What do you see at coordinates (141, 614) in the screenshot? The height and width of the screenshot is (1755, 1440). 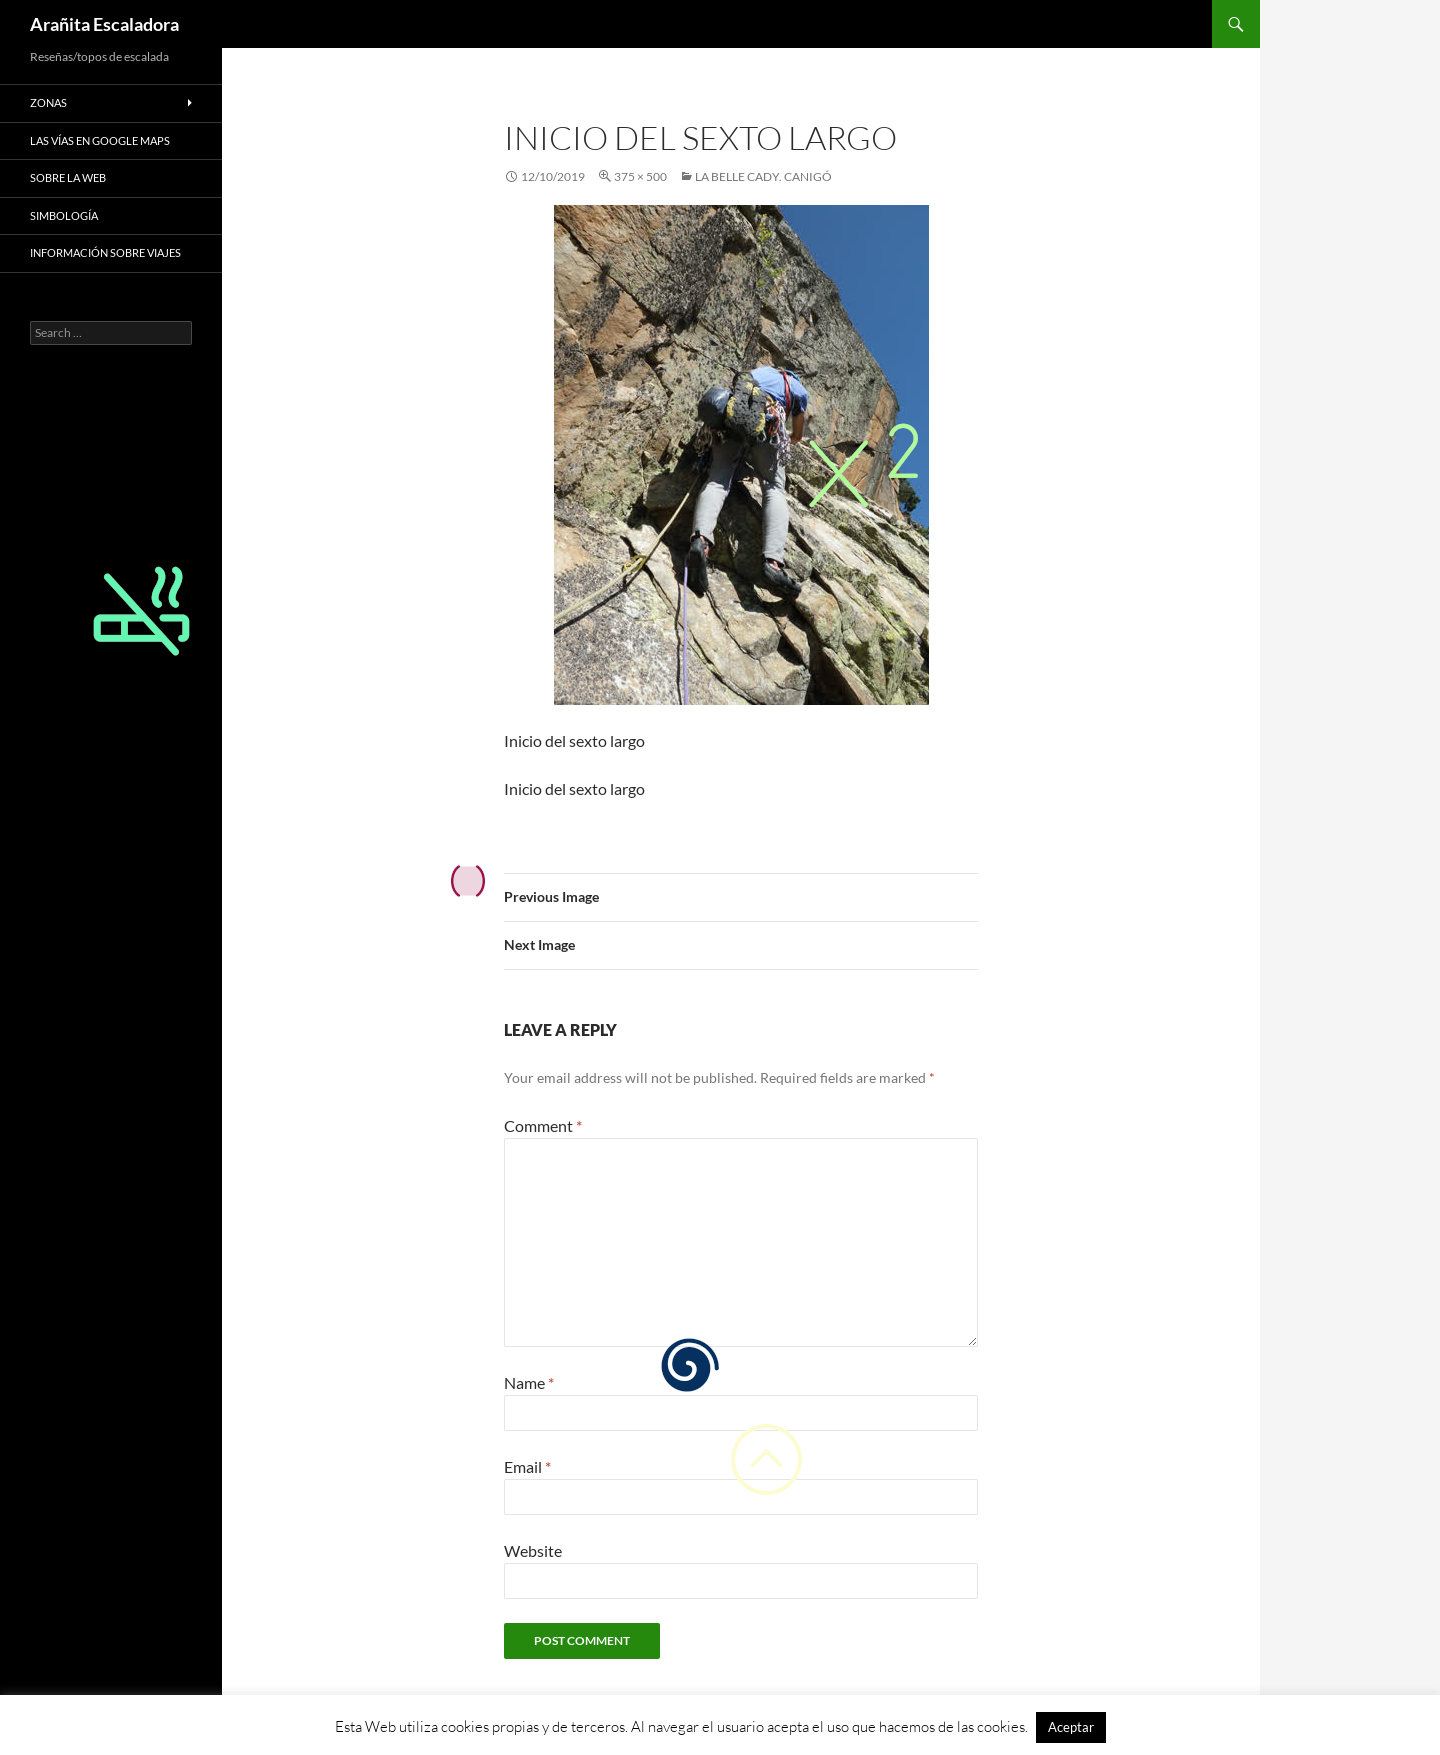 I see `no smoking zone indicator` at bounding box center [141, 614].